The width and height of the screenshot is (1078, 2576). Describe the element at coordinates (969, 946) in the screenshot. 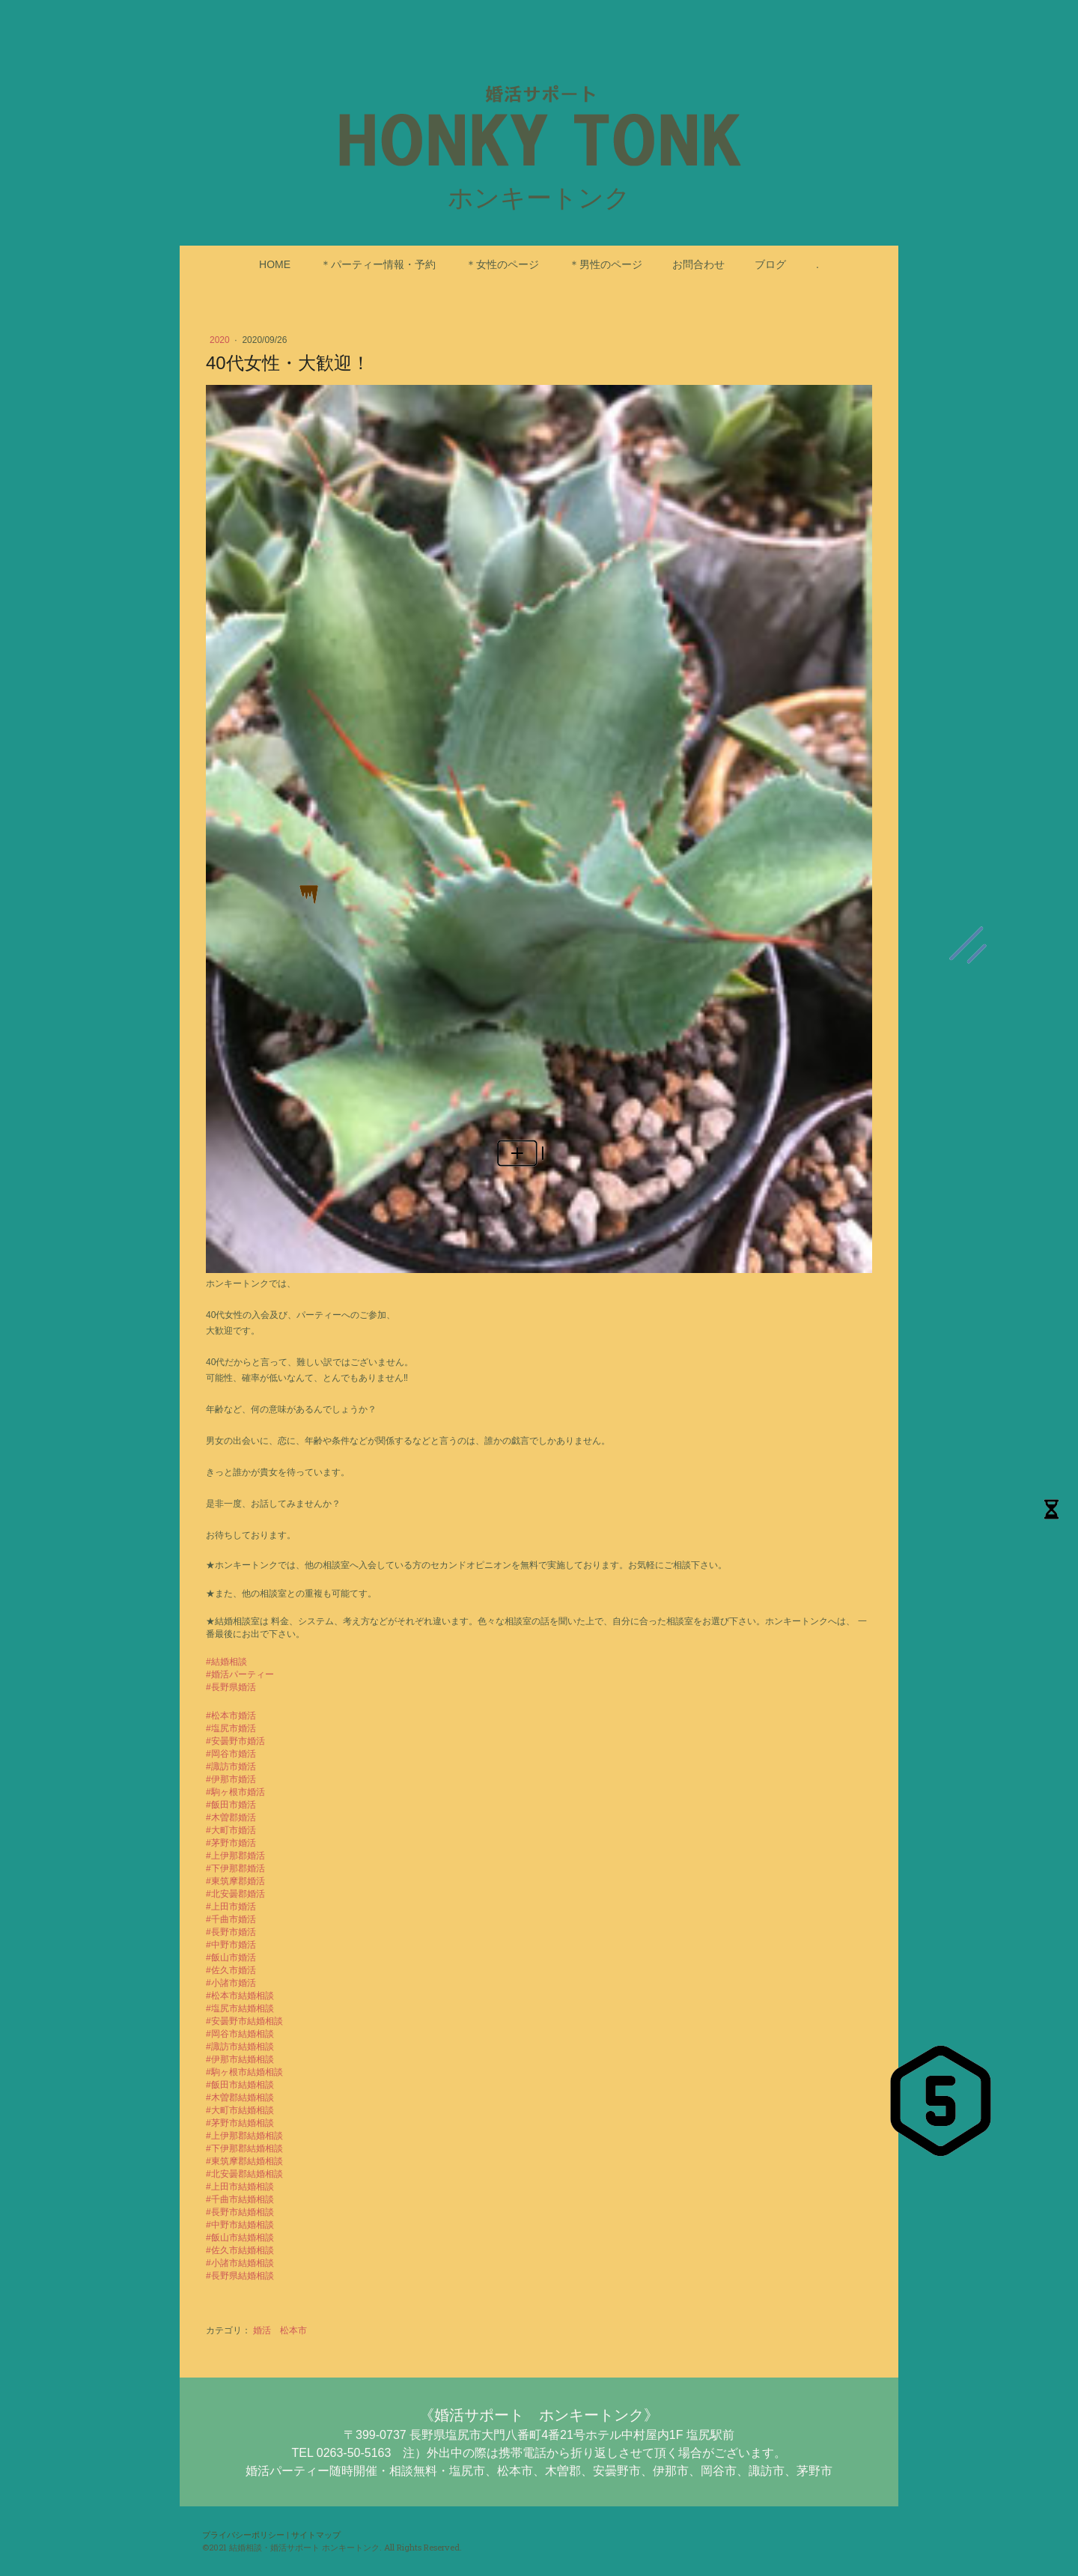

I see `indicates a count or tally of two items` at that location.